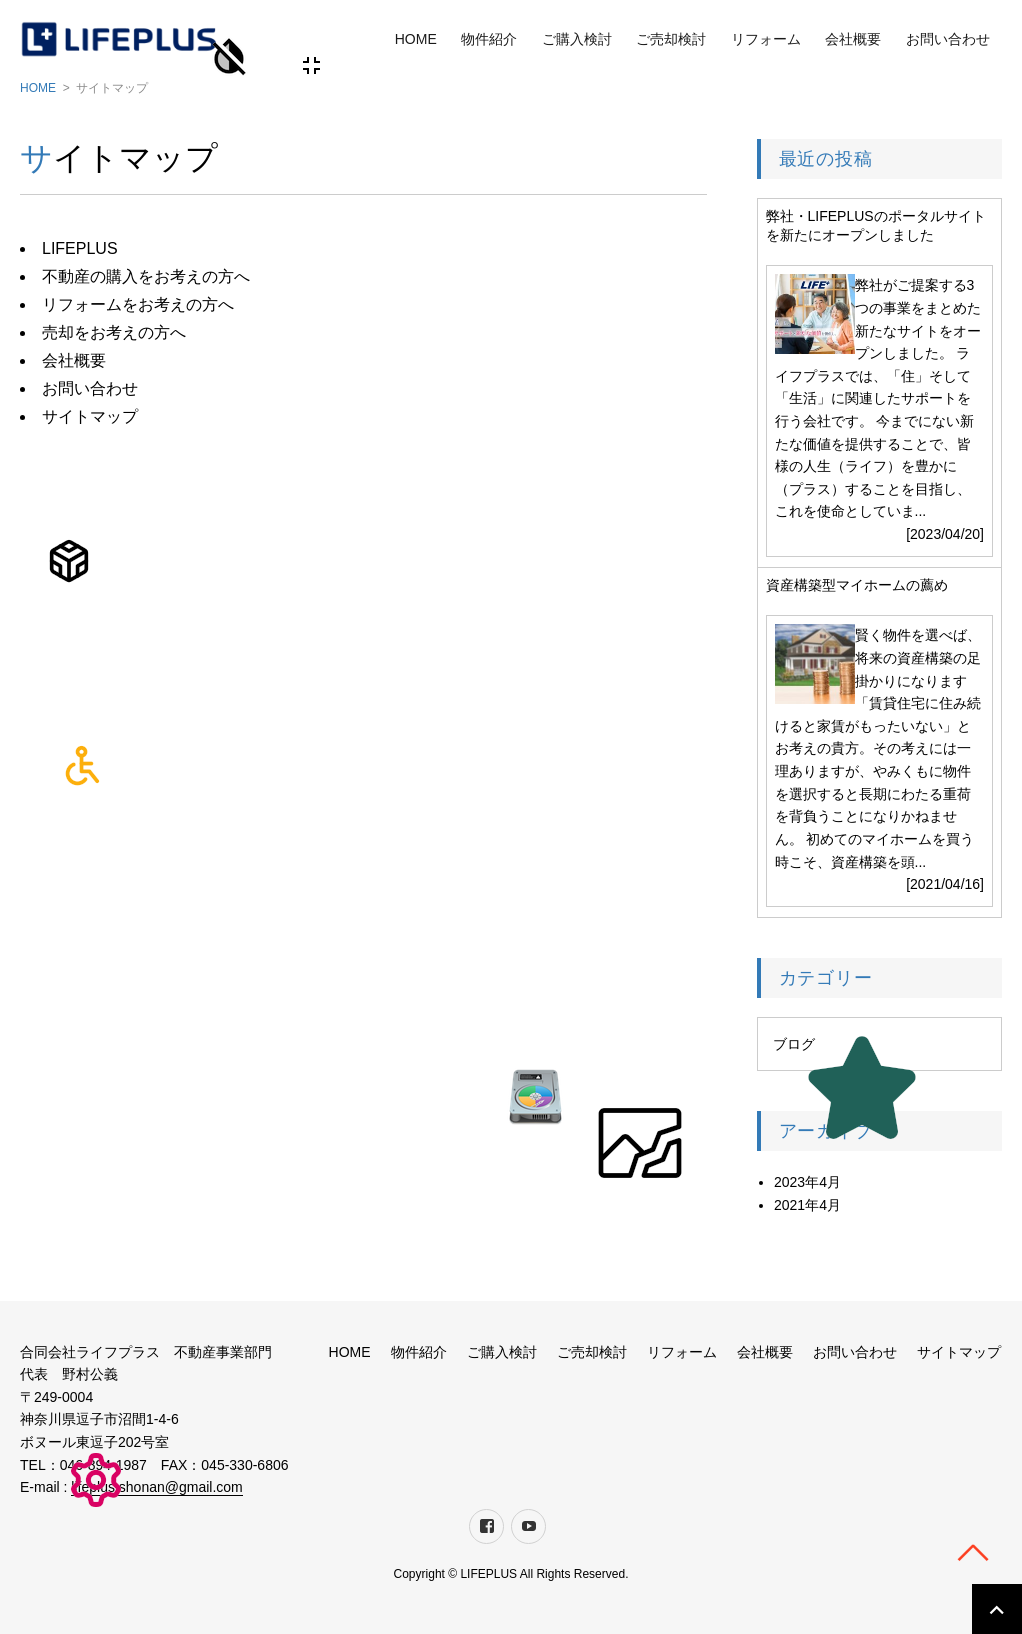  What do you see at coordinates (83, 765) in the screenshot?
I see `accessibility options or settings` at bounding box center [83, 765].